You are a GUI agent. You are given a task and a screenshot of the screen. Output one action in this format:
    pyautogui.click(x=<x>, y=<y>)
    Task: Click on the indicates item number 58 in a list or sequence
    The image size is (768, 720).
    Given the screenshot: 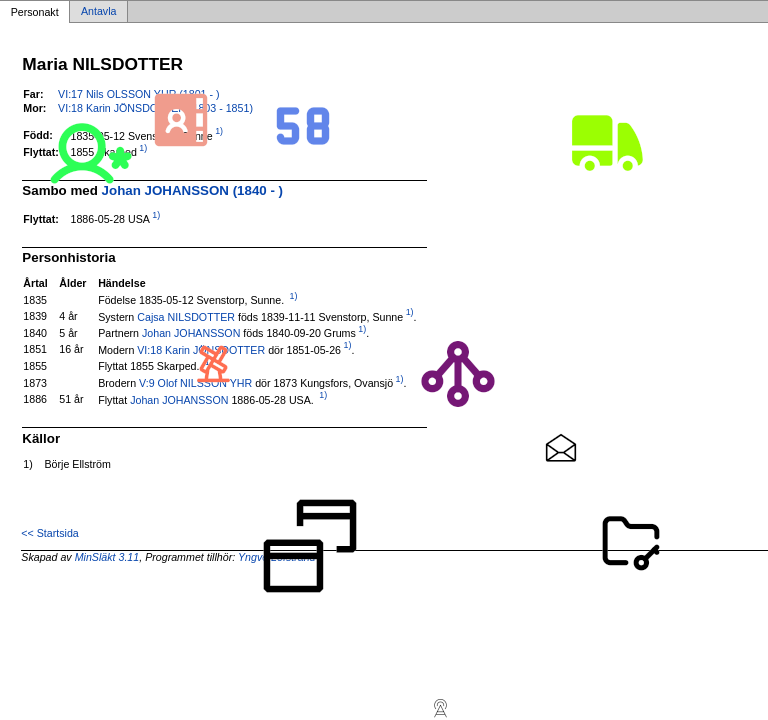 What is the action you would take?
    pyautogui.click(x=303, y=126)
    